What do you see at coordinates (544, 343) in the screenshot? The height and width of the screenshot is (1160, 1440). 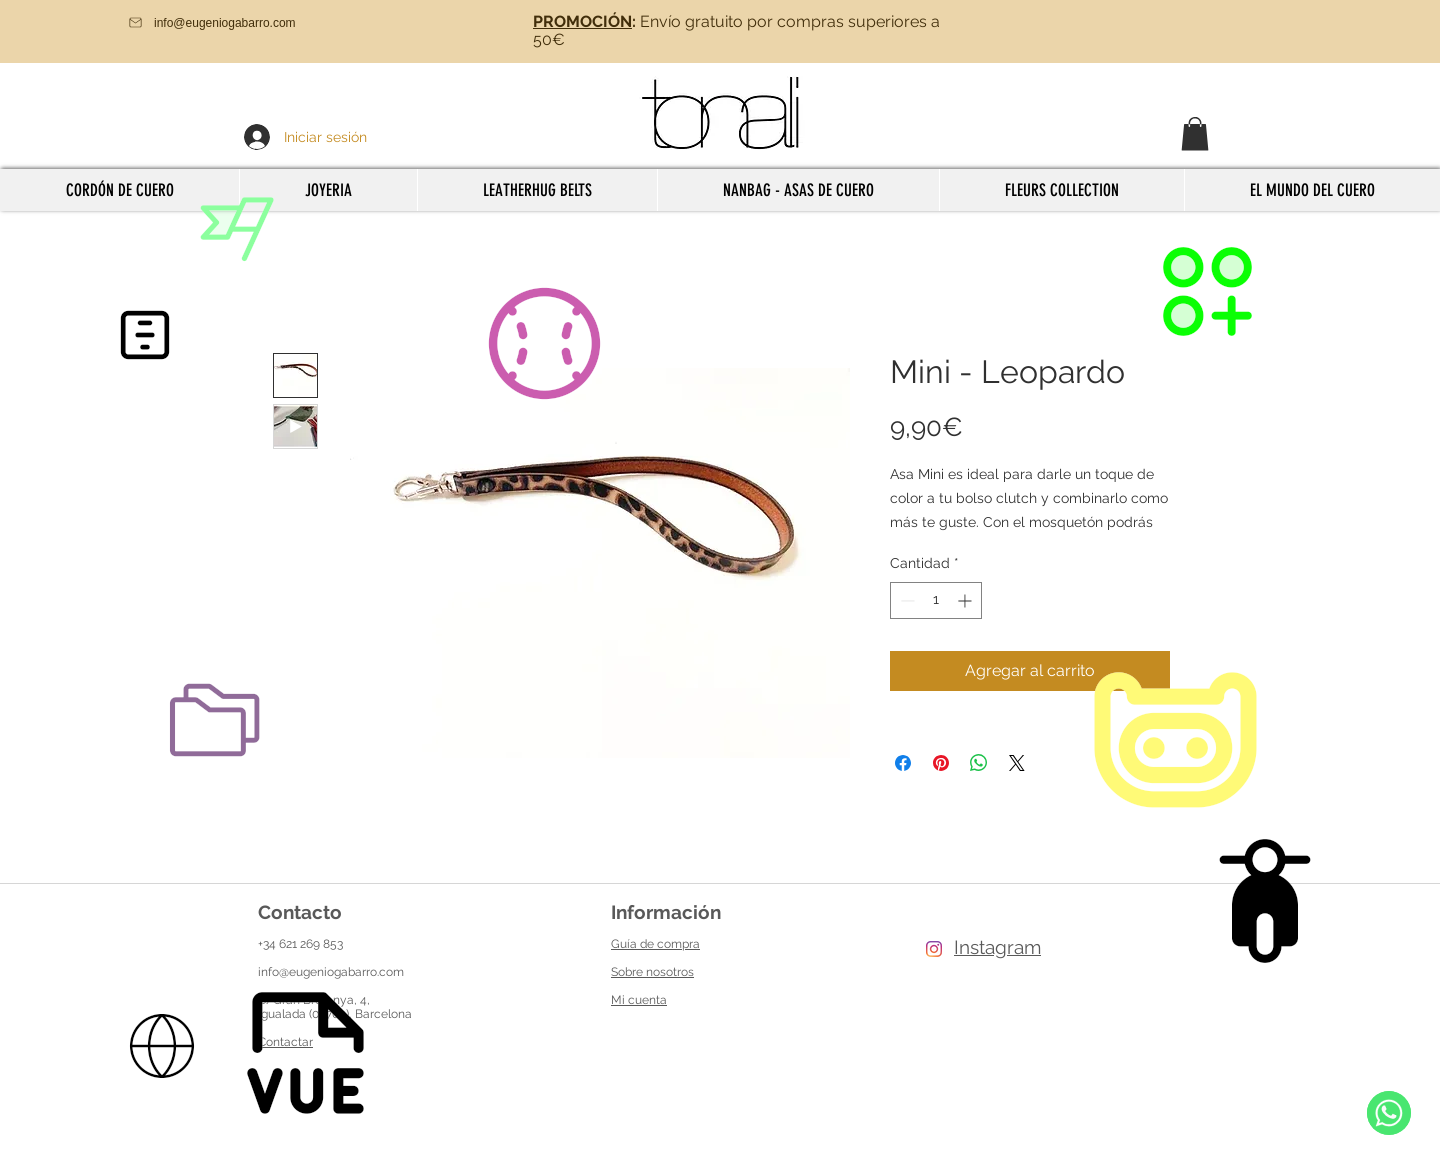 I see `view baseball scores or stats` at bounding box center [544, 343].